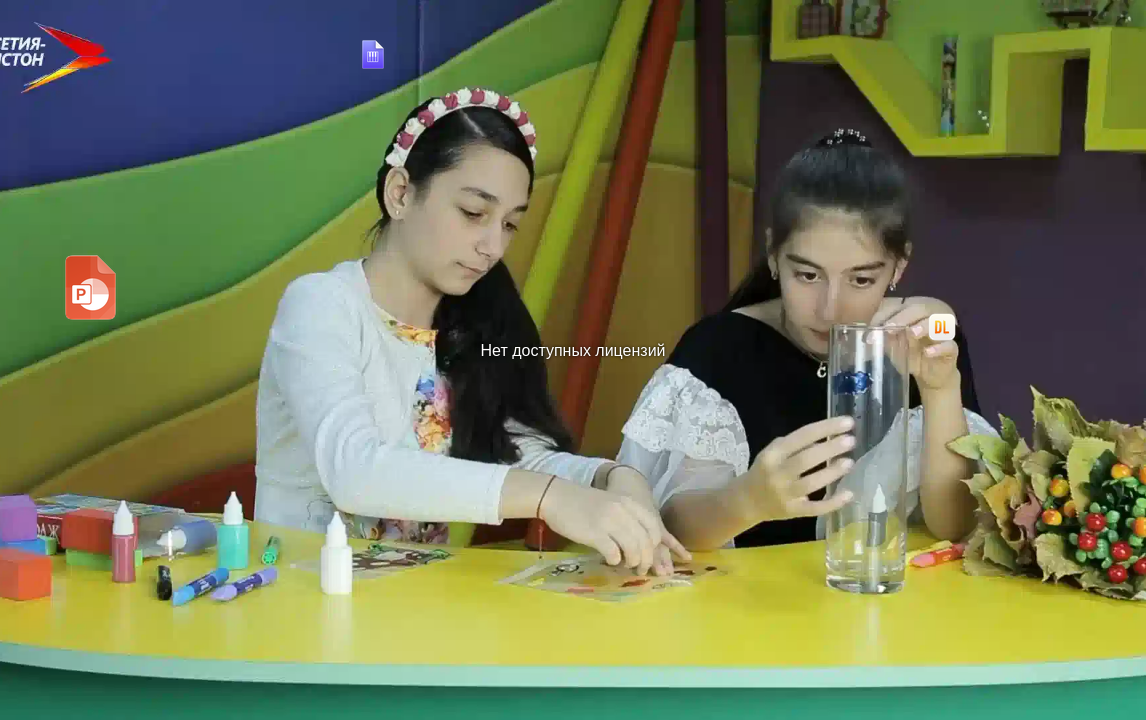 Image resolution: width=1146 pixels, height=720 pixels. Describe the element at coordinates (942, 327) in the screenshot. I see `launch dying light game` at that location.